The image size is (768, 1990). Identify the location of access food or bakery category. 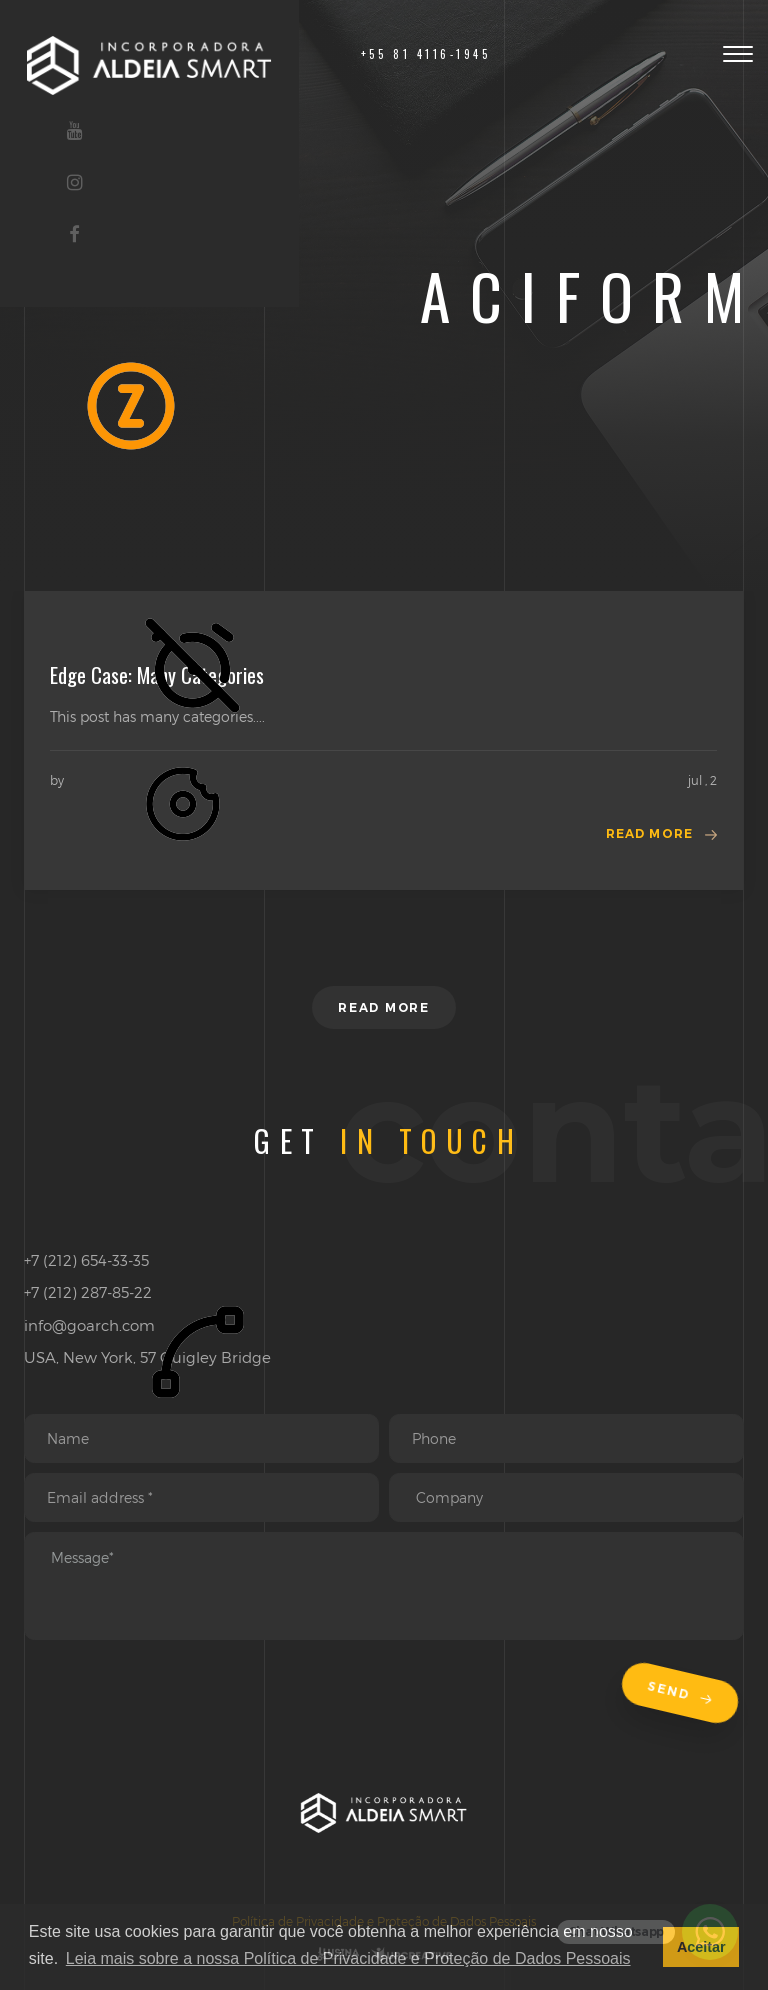
(183, 804).